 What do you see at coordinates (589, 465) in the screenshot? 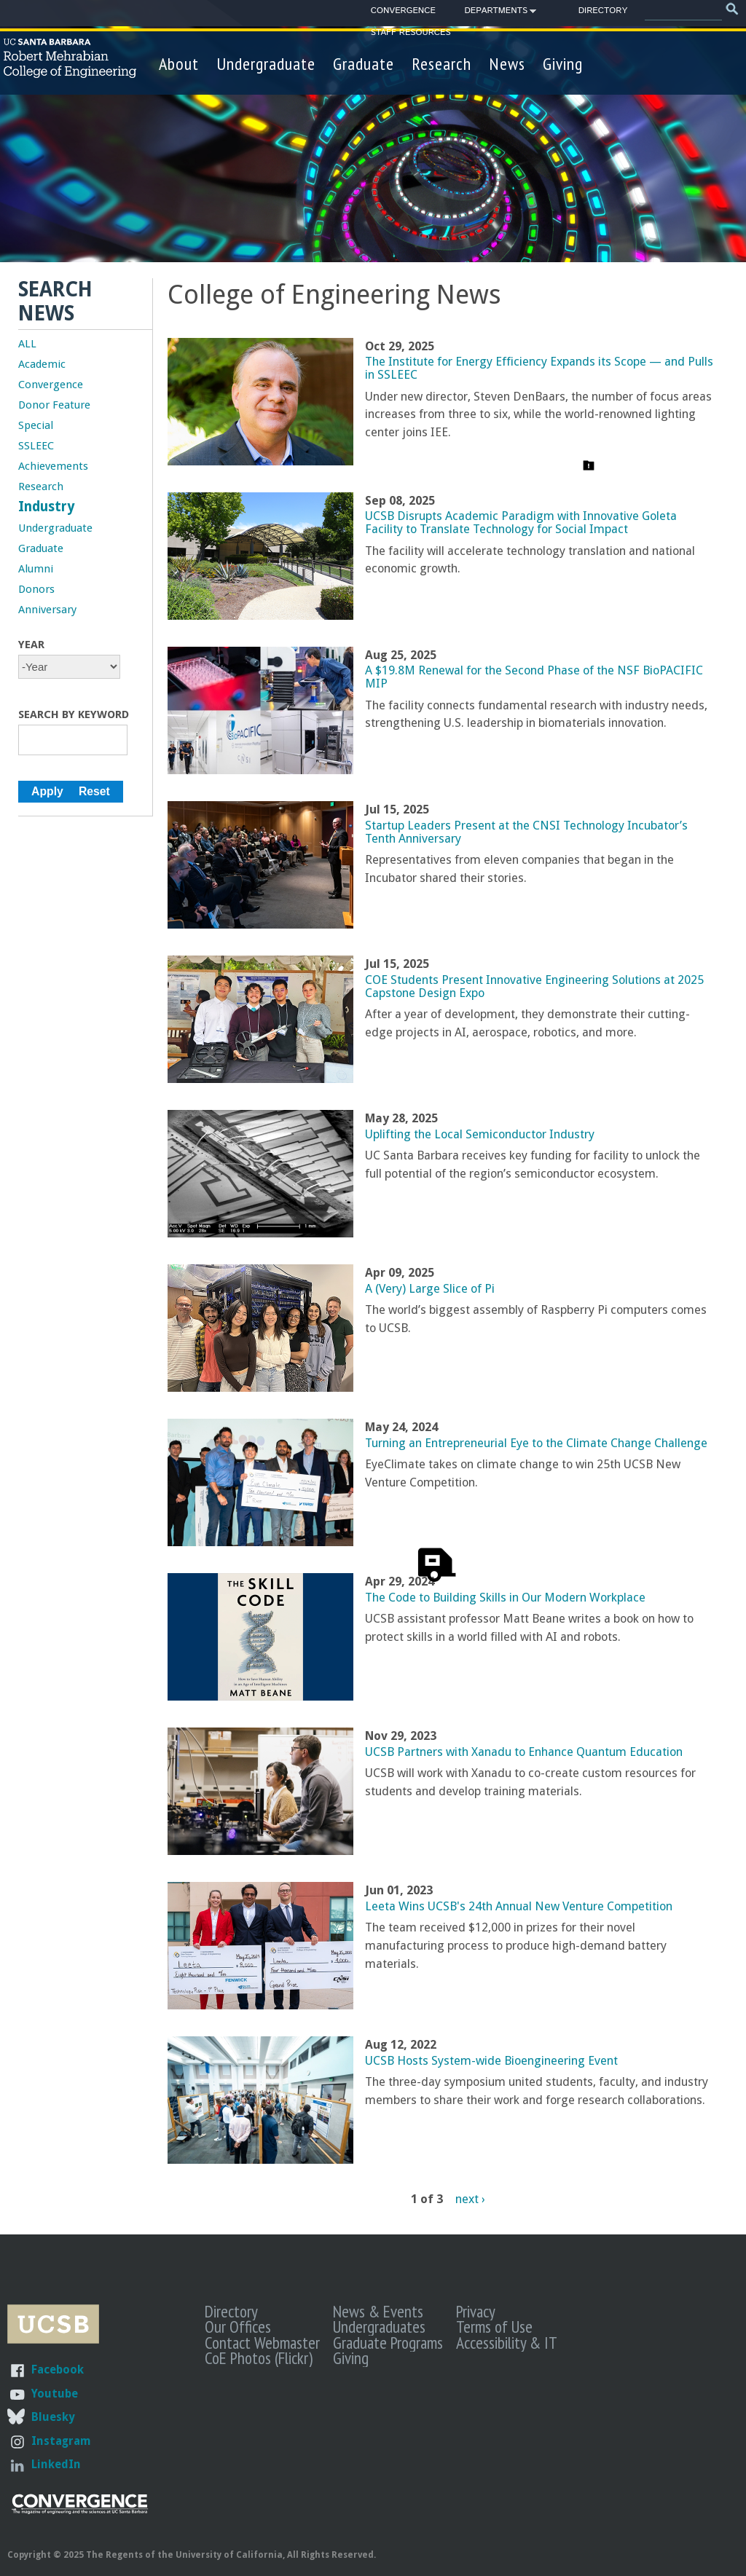
I see `folder contains items that need attention` at bounding box center [589, 465].